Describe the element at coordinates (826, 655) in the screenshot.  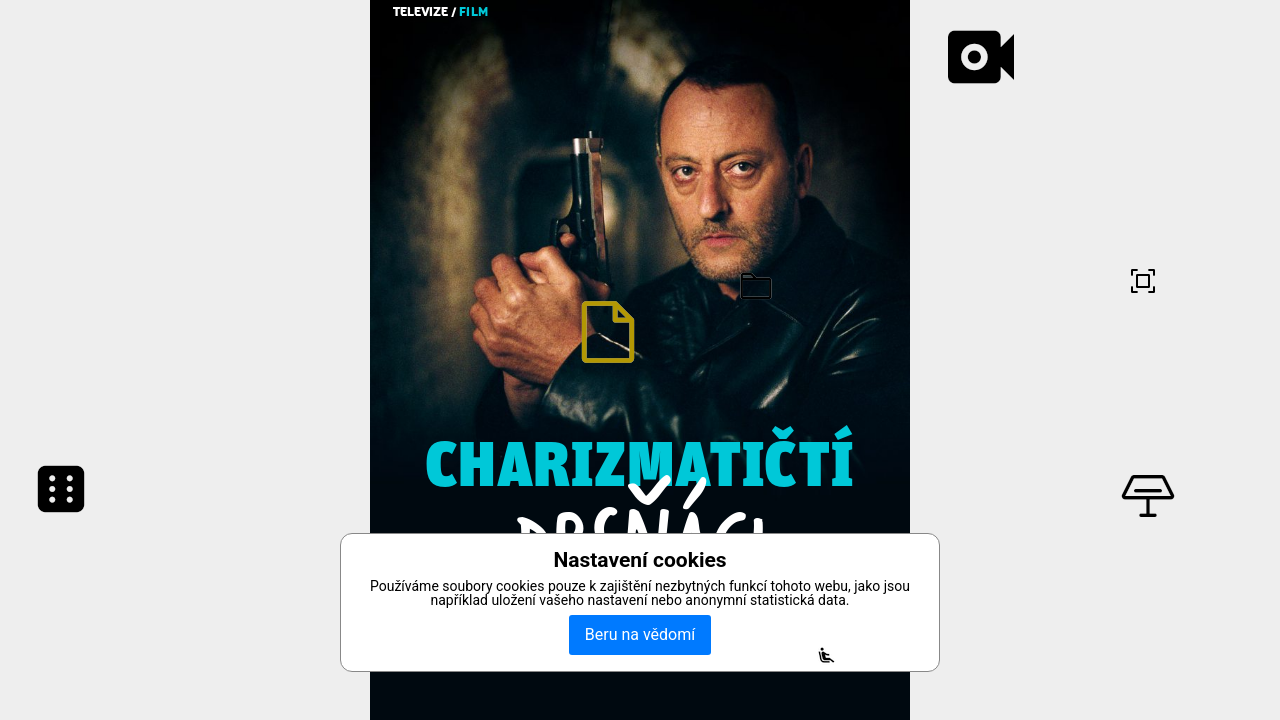
I see `select extra legroom seating option` at that location.